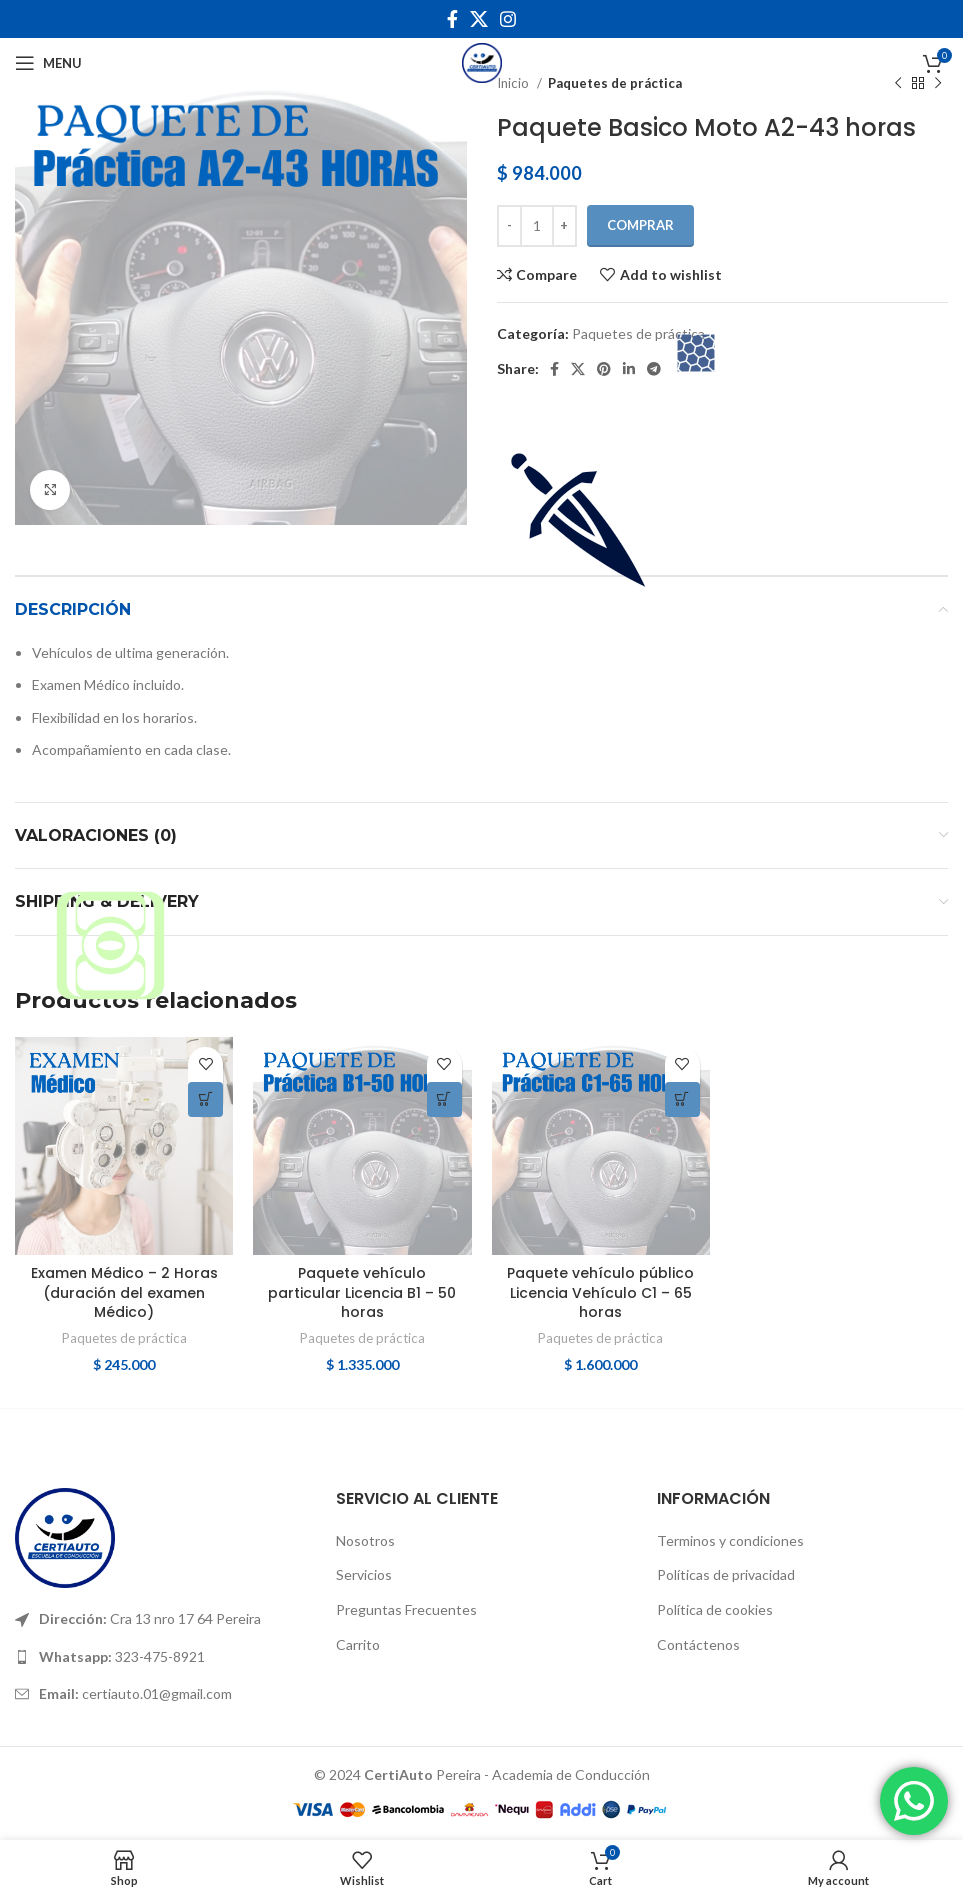 This screenshot has height=1895, width=963. What do you see at coordinates (110, 945) in the screenshot?
I see `abstract game piece or token indicator` at bounding box center [110, 945].